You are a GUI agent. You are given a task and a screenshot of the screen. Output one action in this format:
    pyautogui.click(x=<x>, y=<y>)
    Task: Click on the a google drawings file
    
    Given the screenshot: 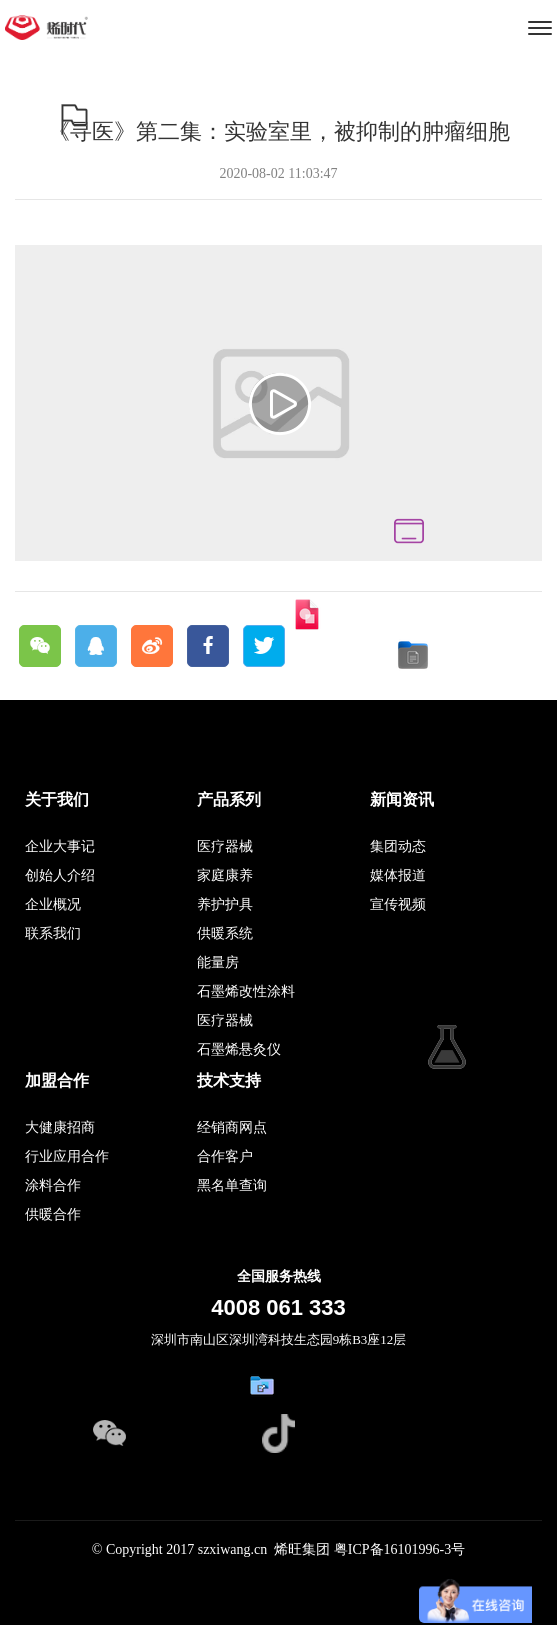 What is the action you would take?
    pyautogui.click(x=307, y=615)
    